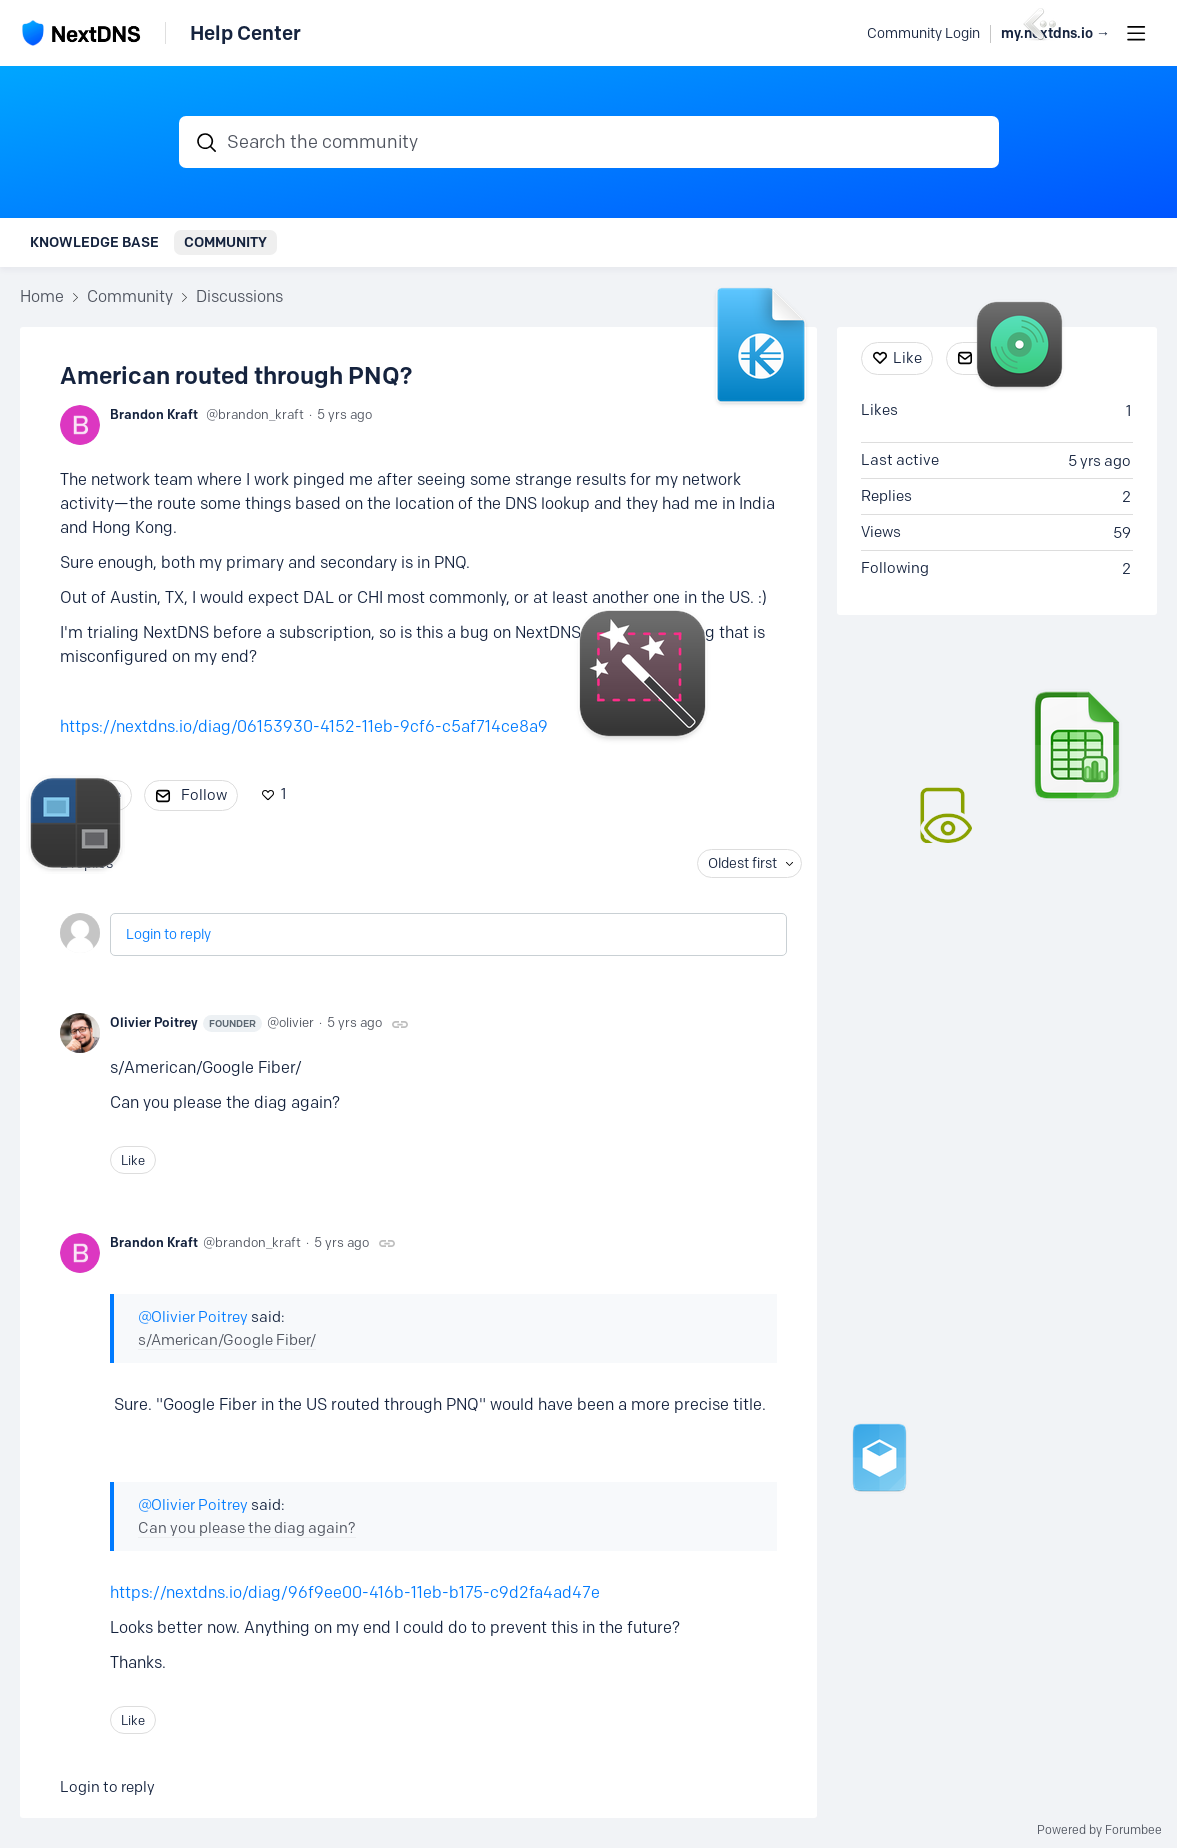 This screenshot has height=1848, width=1177. I want to click on a flatpak application package file, so click(879, 1457).